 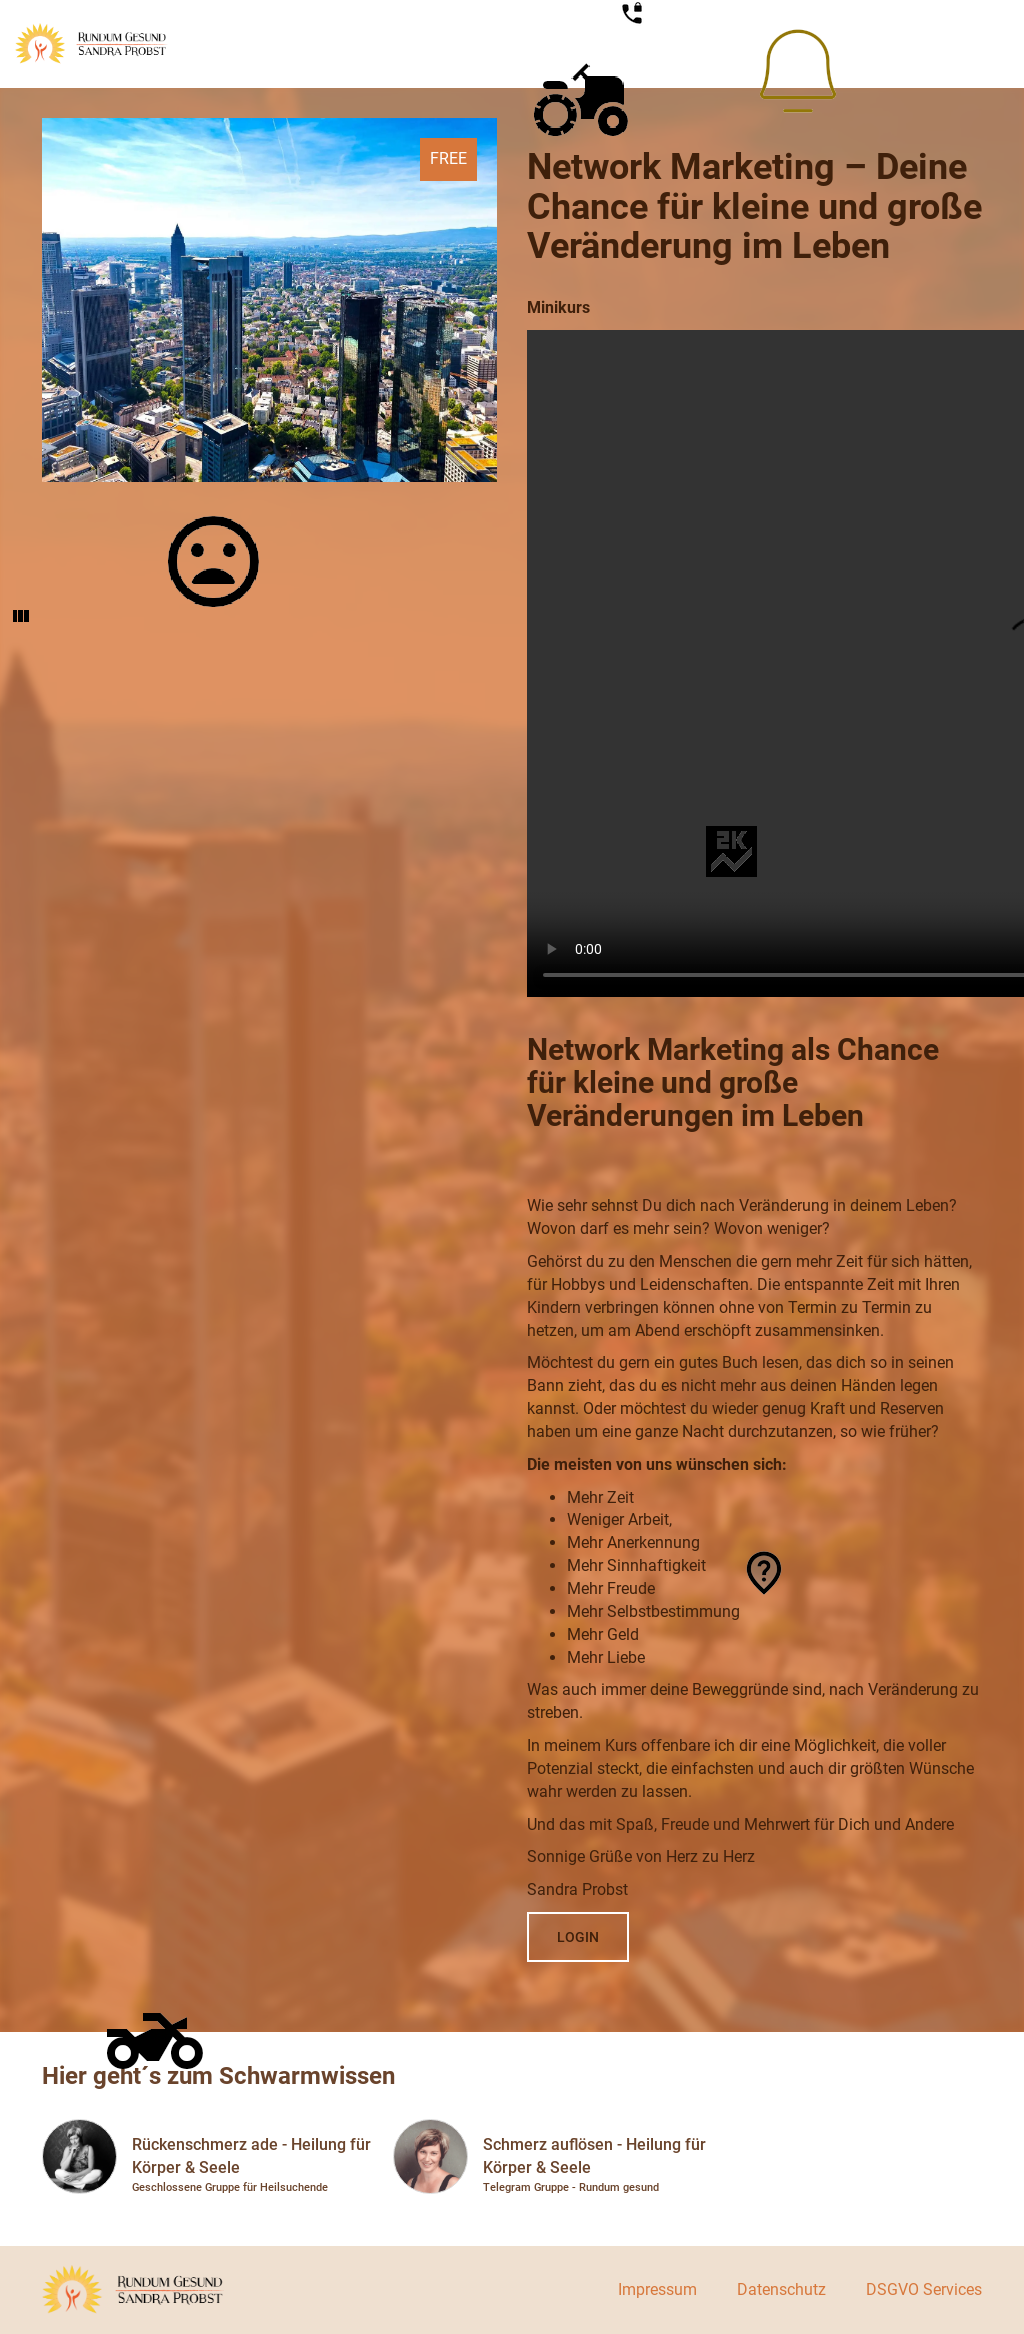 What do you see at coordinates (731, 851) in the screenshot?
I see `view score or performance metrics` at bounding box center [731, 851].